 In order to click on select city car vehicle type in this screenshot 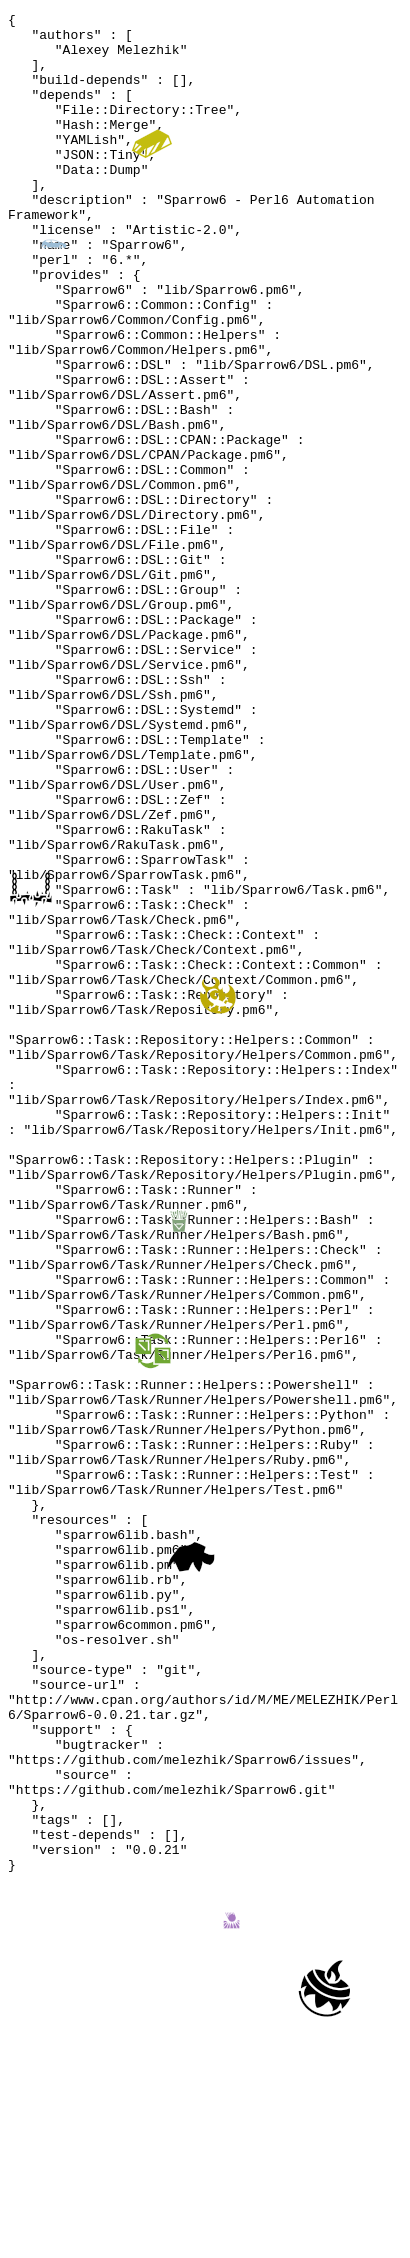, I will do `click(54, 244)`.